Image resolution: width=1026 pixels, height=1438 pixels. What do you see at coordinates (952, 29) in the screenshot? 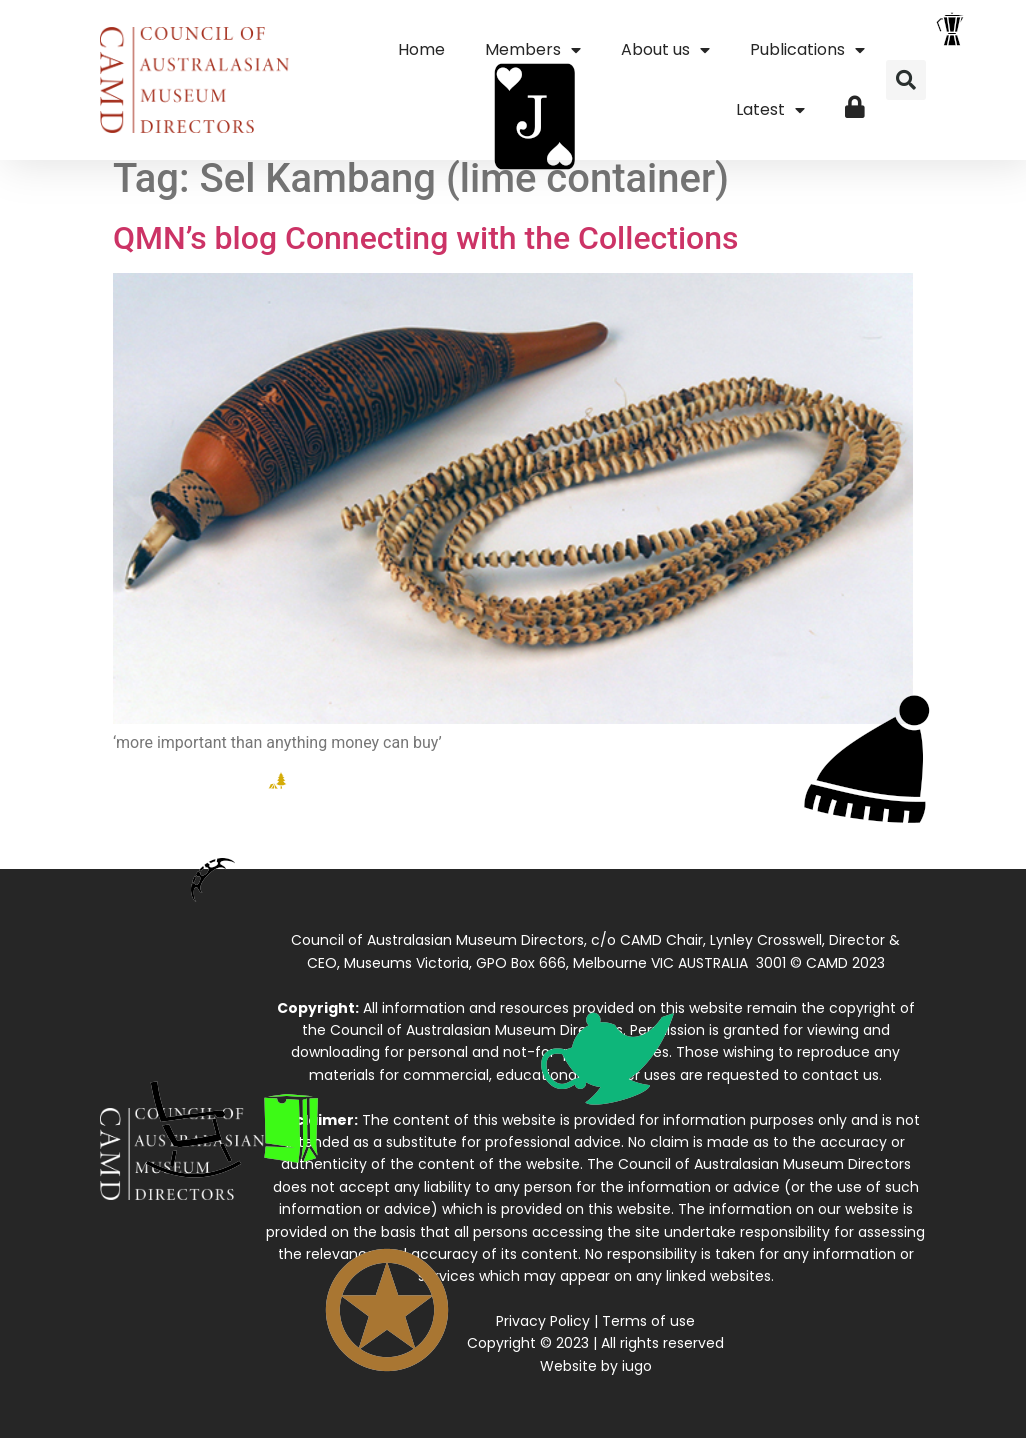
I see `browse coffee brewing recipes` at bounding box center [952, 29].